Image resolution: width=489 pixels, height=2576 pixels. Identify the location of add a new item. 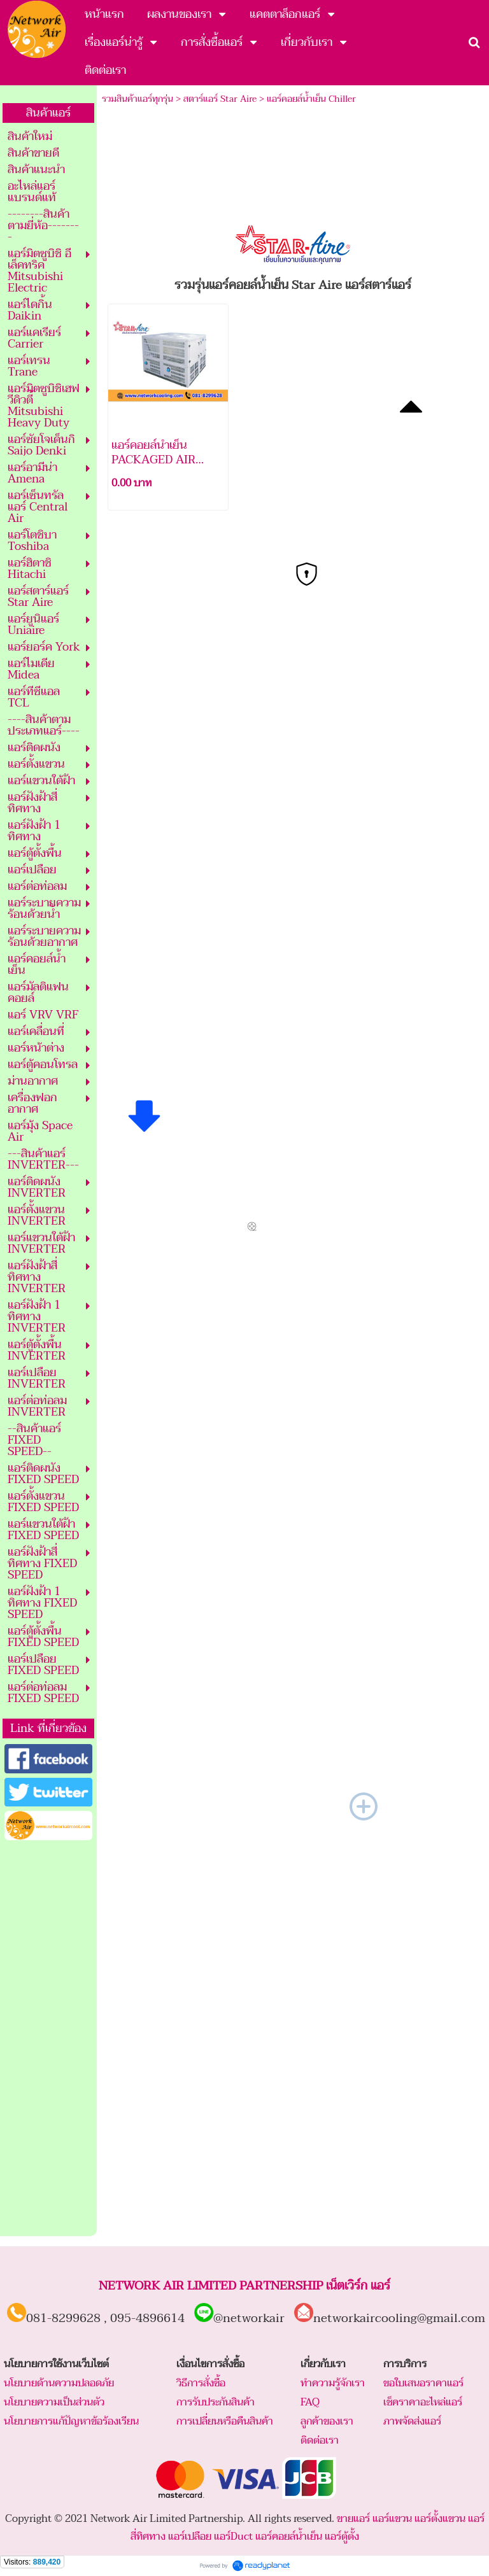
(364, 1806).